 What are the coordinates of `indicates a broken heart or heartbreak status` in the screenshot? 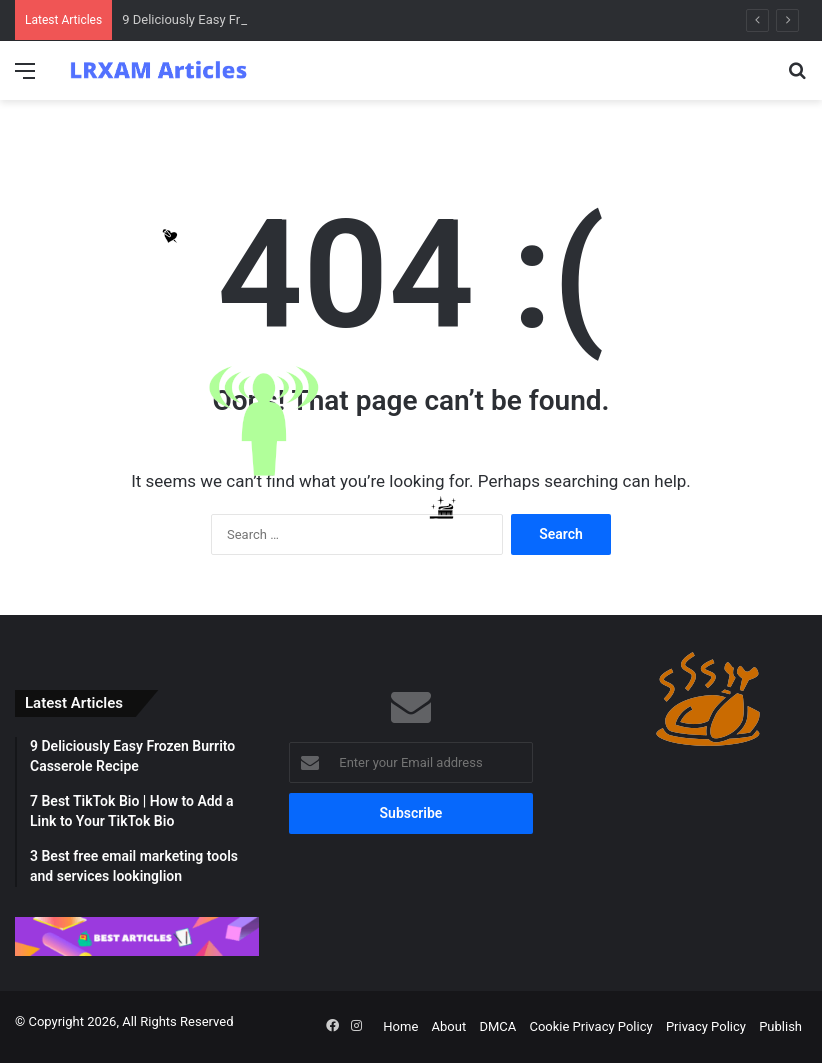 It's located at (170, 236).